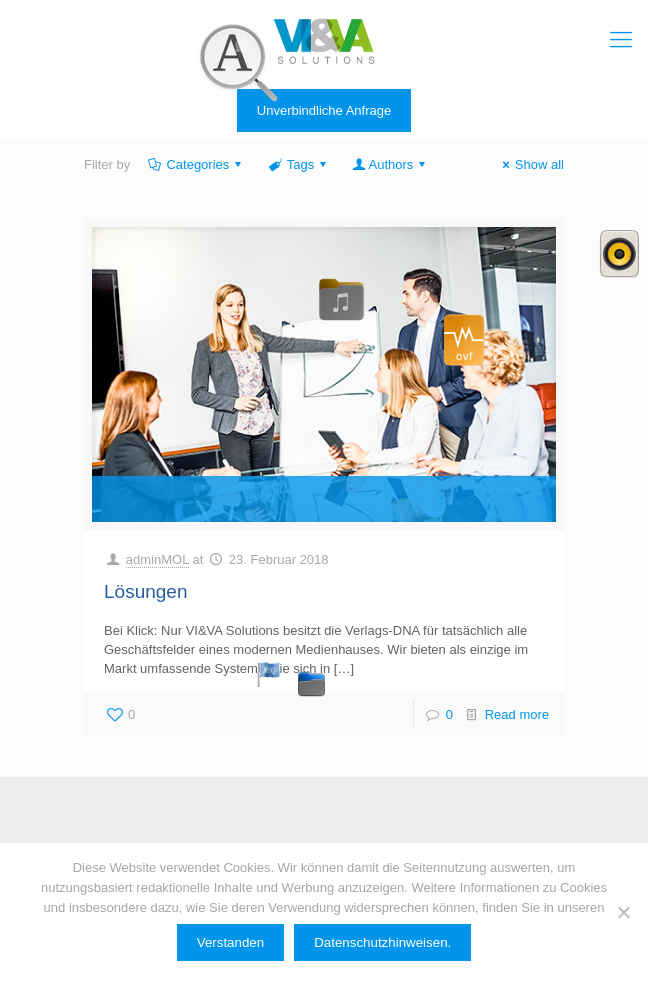 The image size is (648, 981). I want to click on drop files here to move them into this folder, so click(311, 683).